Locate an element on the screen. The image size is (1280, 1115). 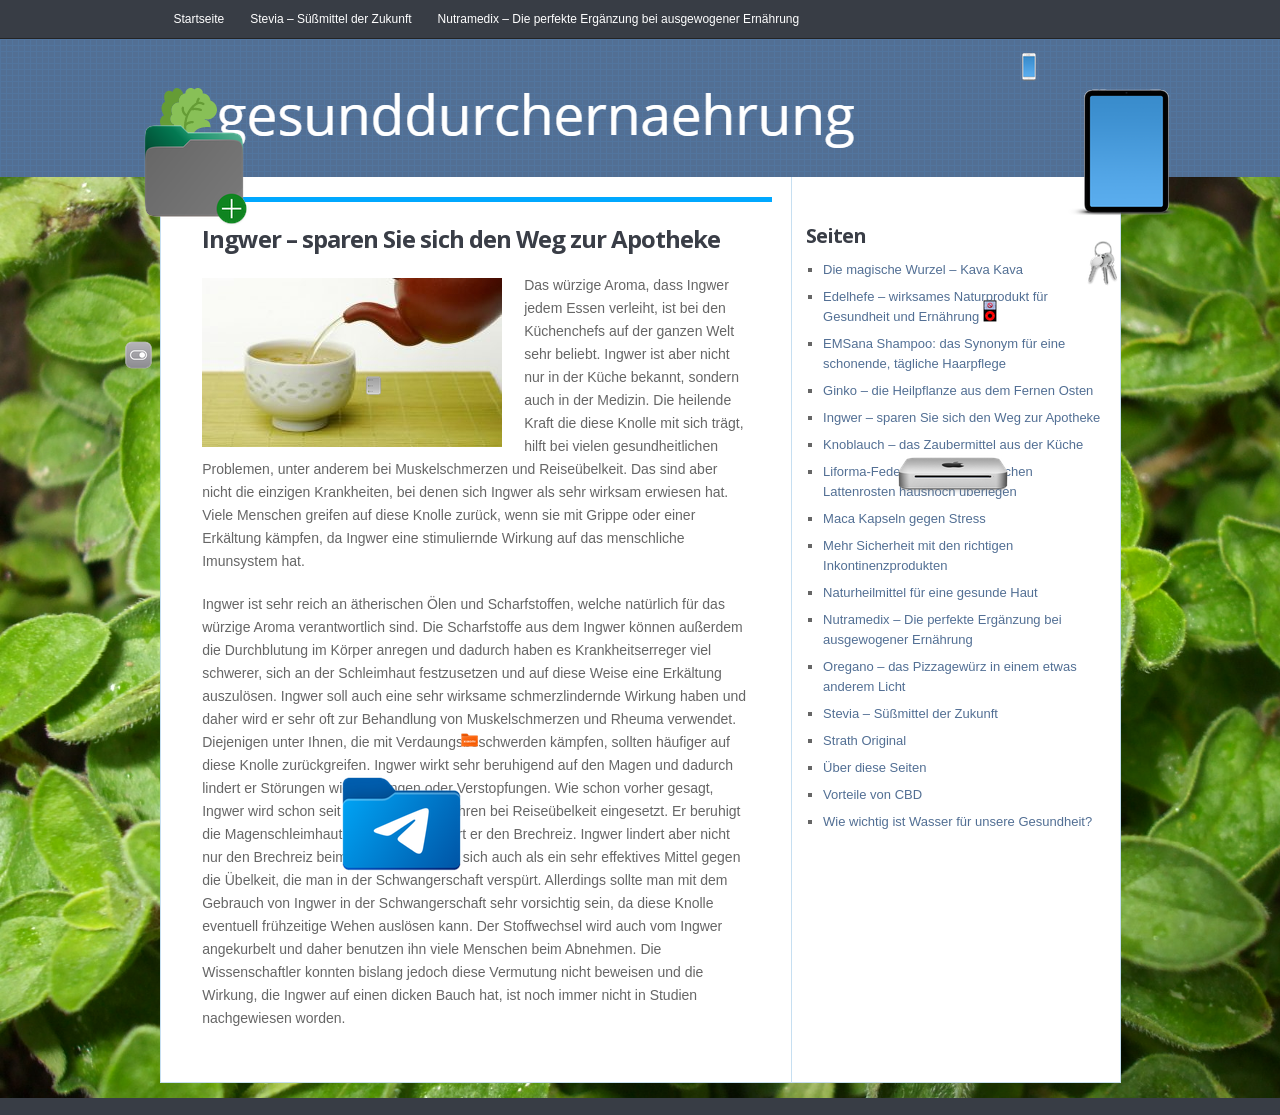
access network server settings is located at coordinates (373, 385).